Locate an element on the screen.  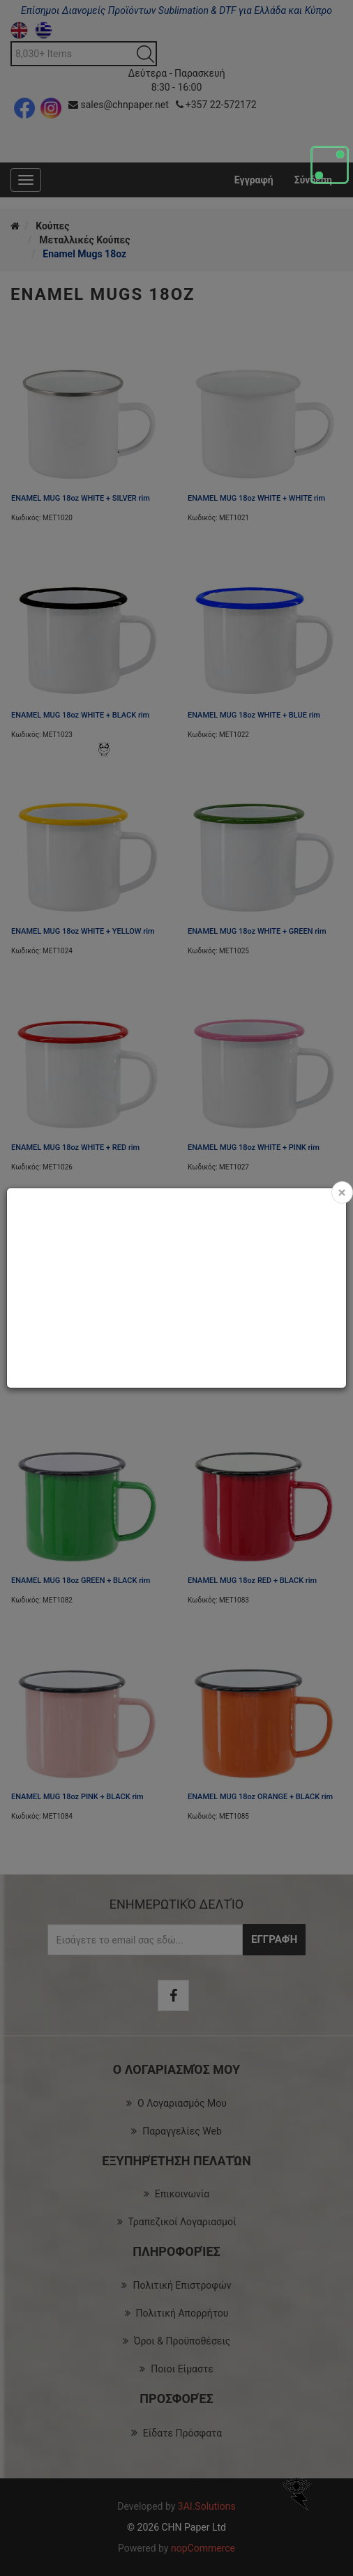
roll dice or randomize selection is located at coordinates (329, 165).